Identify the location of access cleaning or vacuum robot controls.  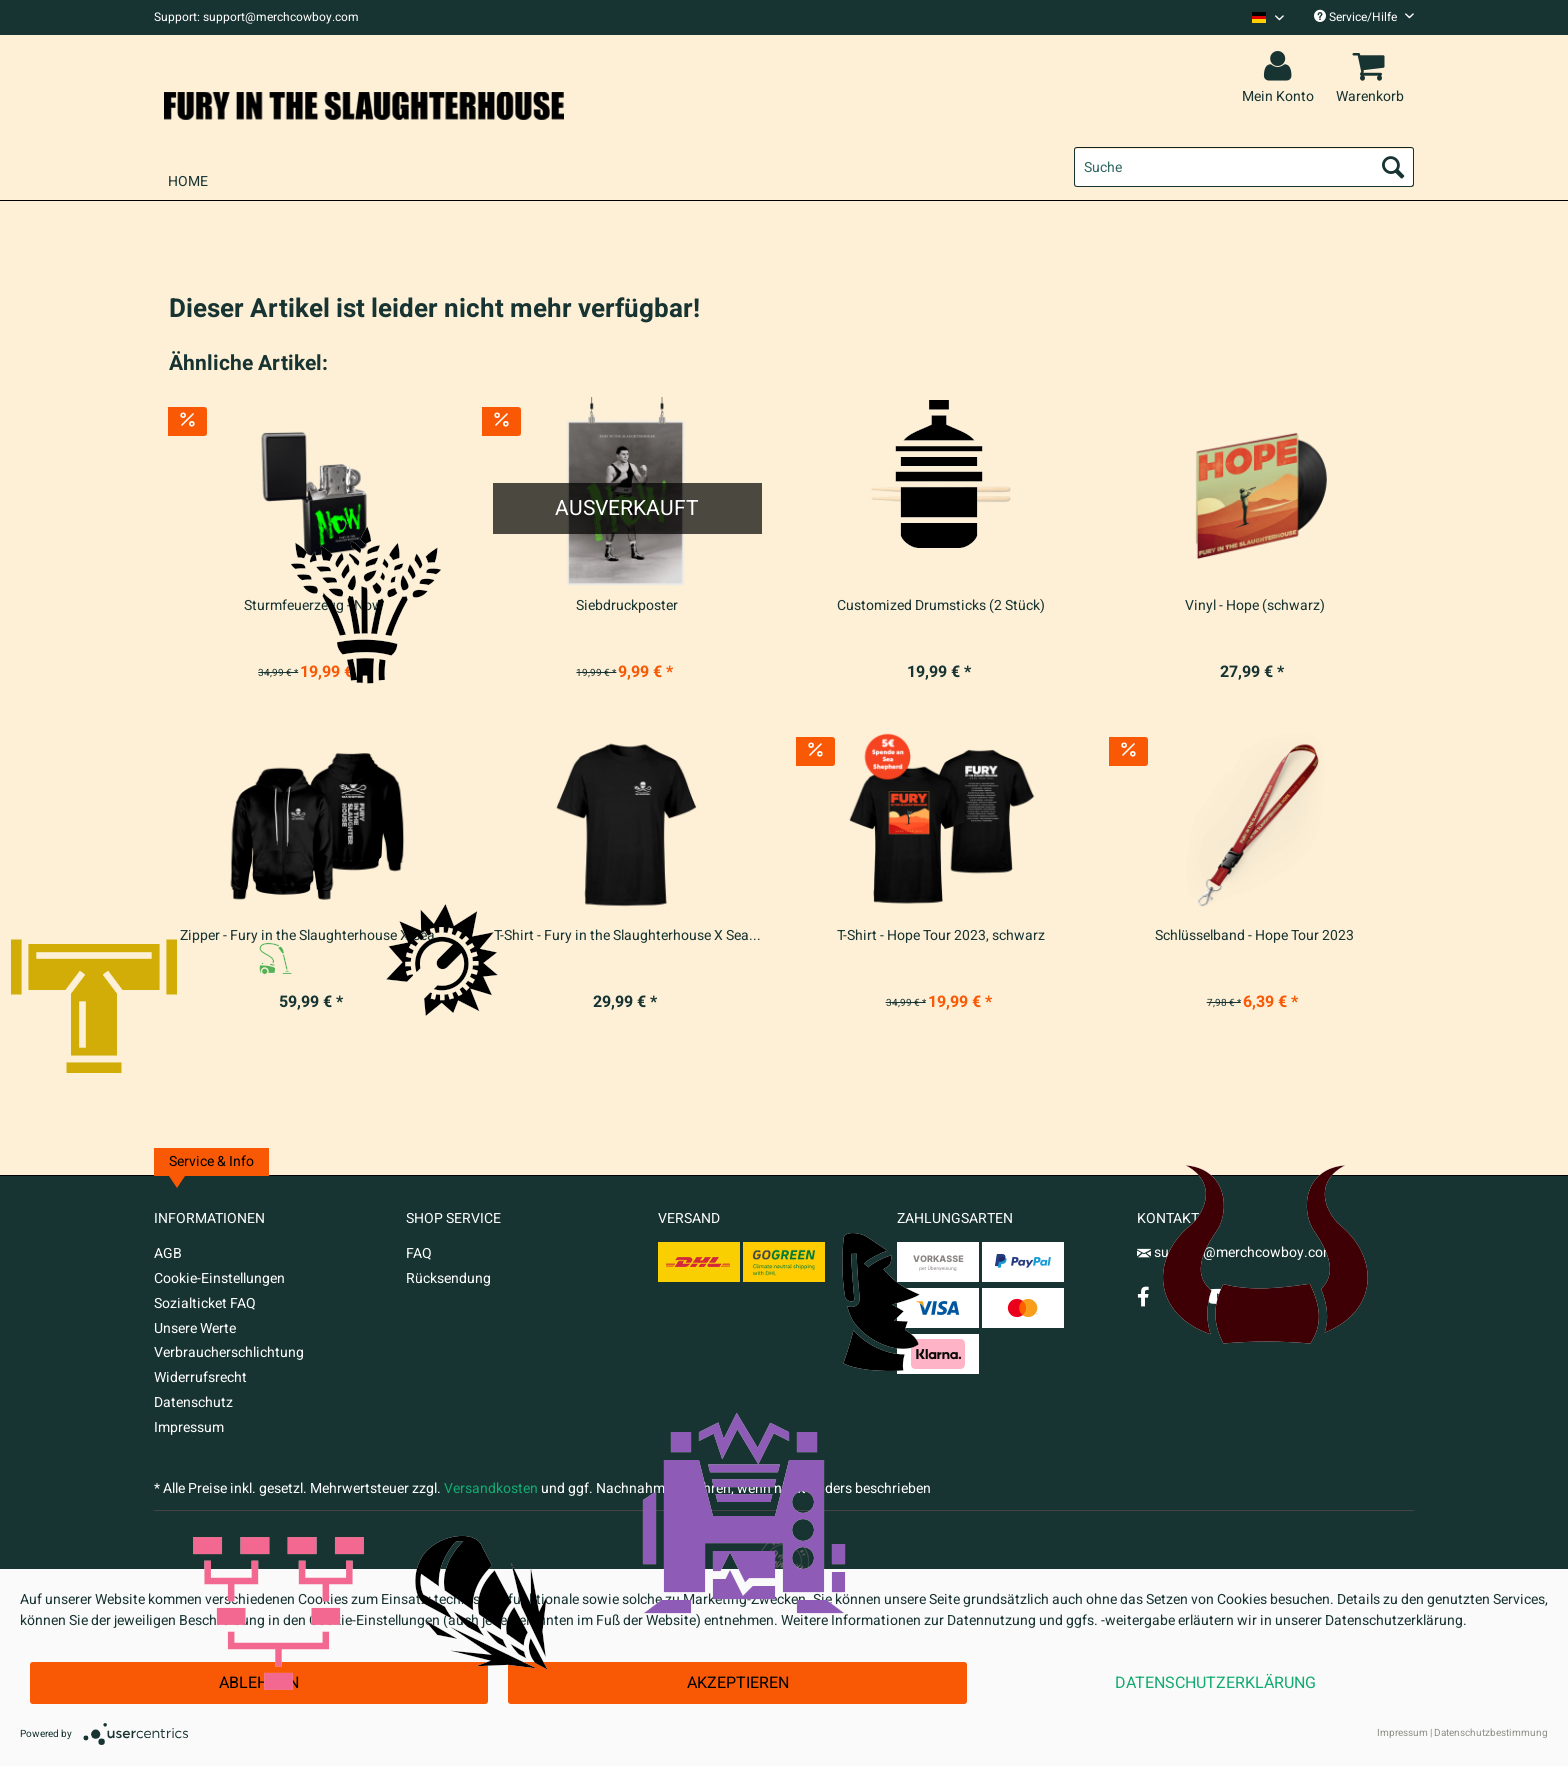
(275, 958).